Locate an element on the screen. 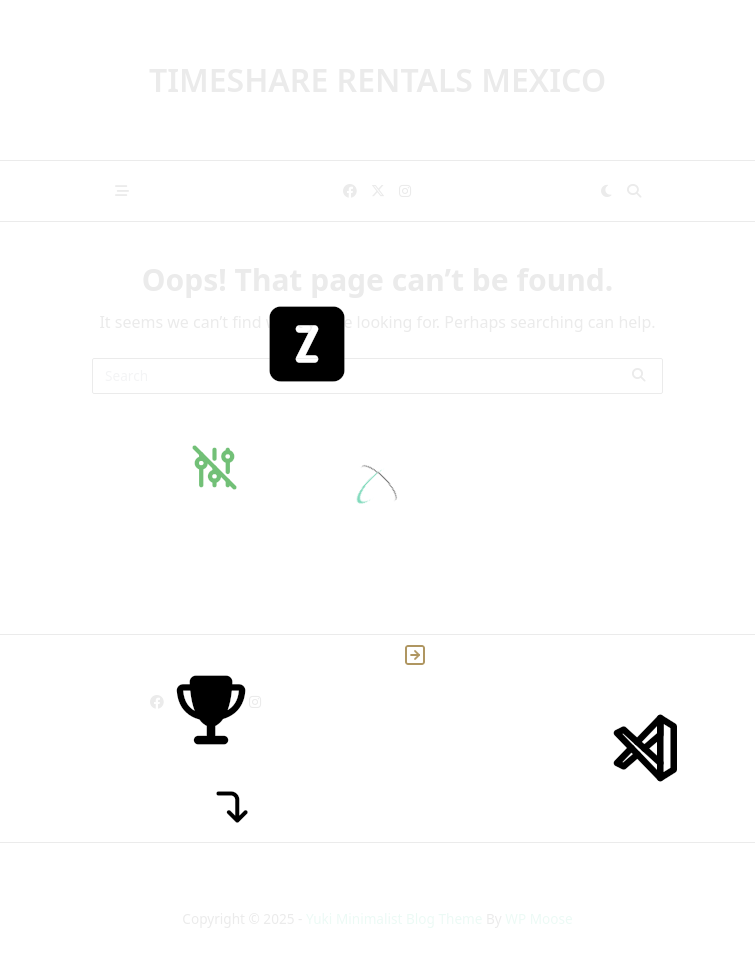  represents the letter Z in a keyboard or text input is located at coordinates (307, 344).